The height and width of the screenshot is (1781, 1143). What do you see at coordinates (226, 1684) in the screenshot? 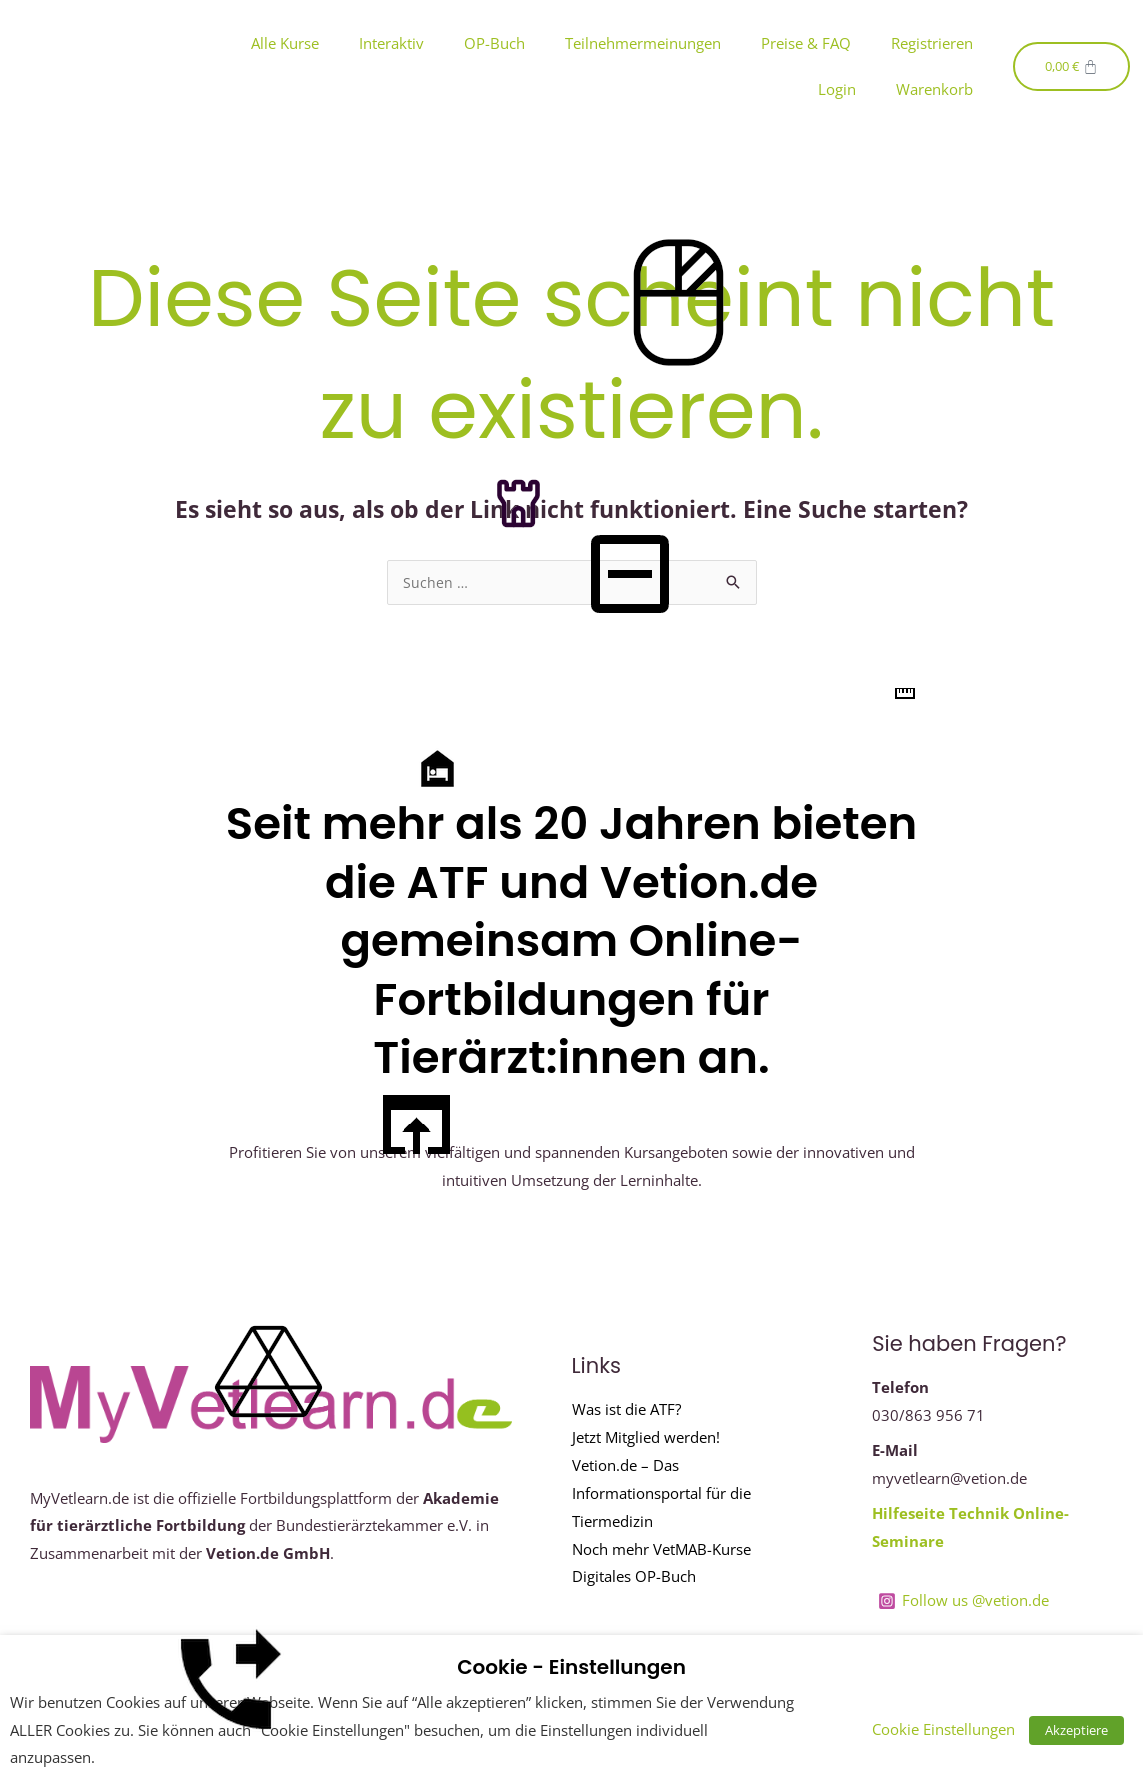
I see `indicates a forwarded call` at bounding box center [226, 1684].